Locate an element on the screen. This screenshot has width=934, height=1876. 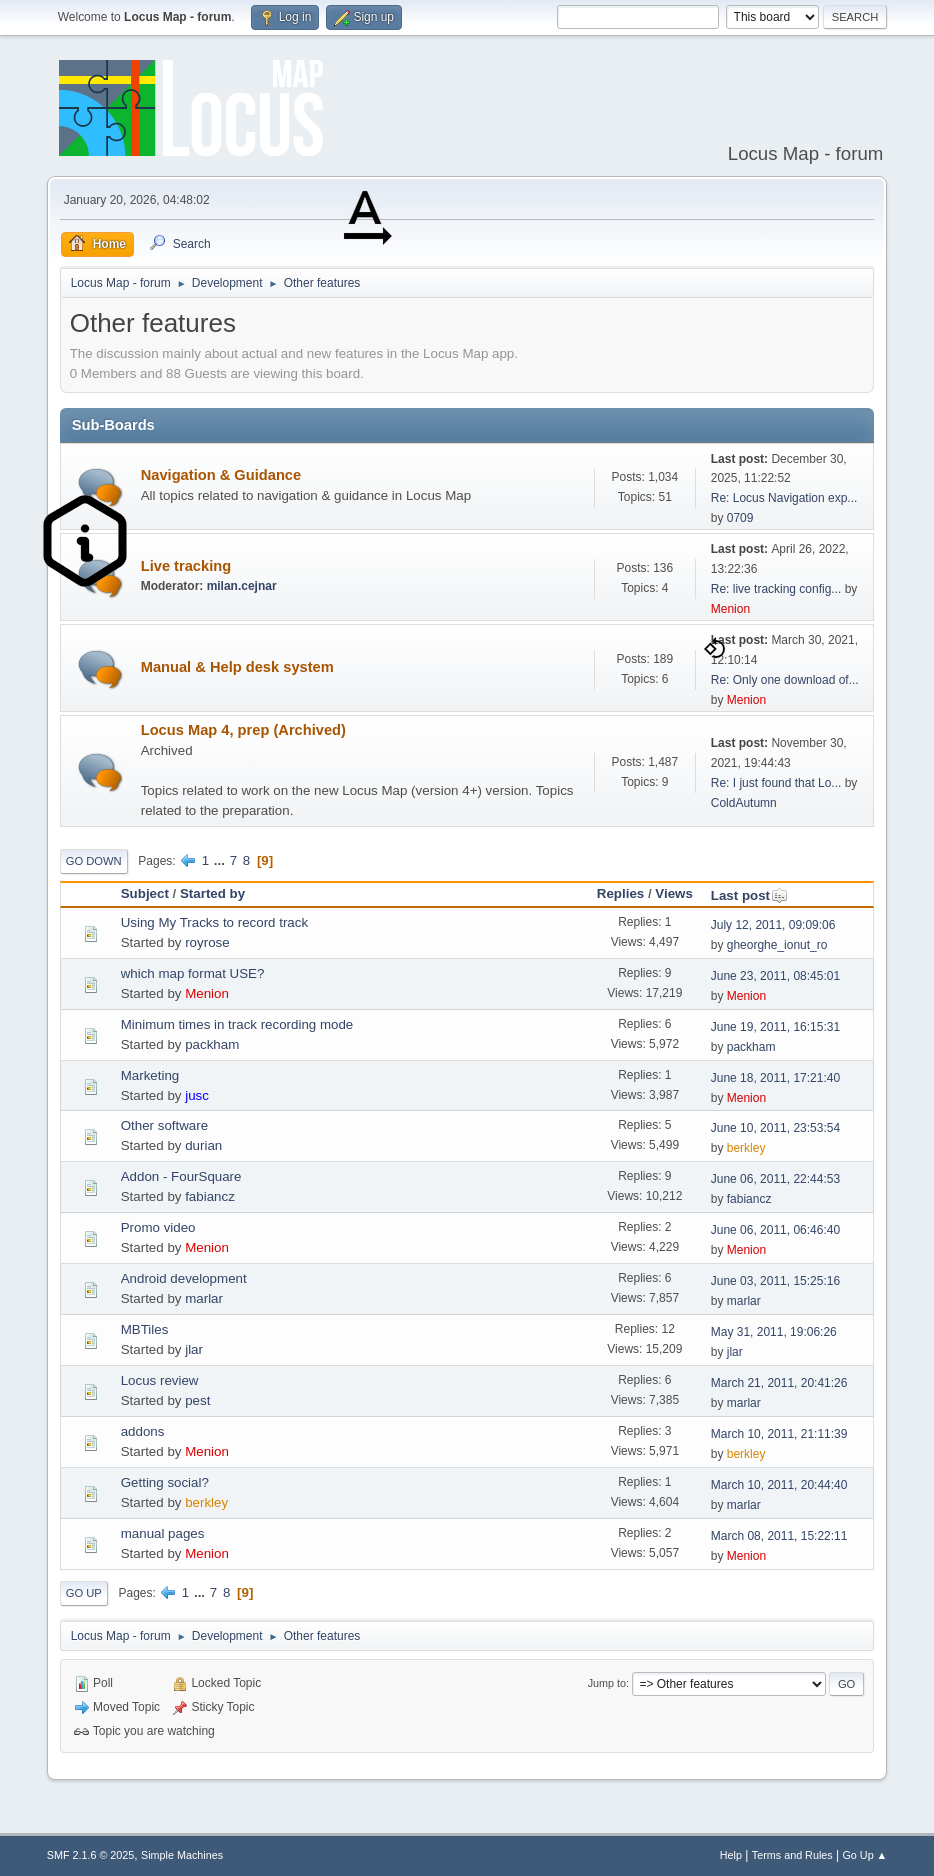
set text to horizontal orientation is located at coordinates (365, 218).